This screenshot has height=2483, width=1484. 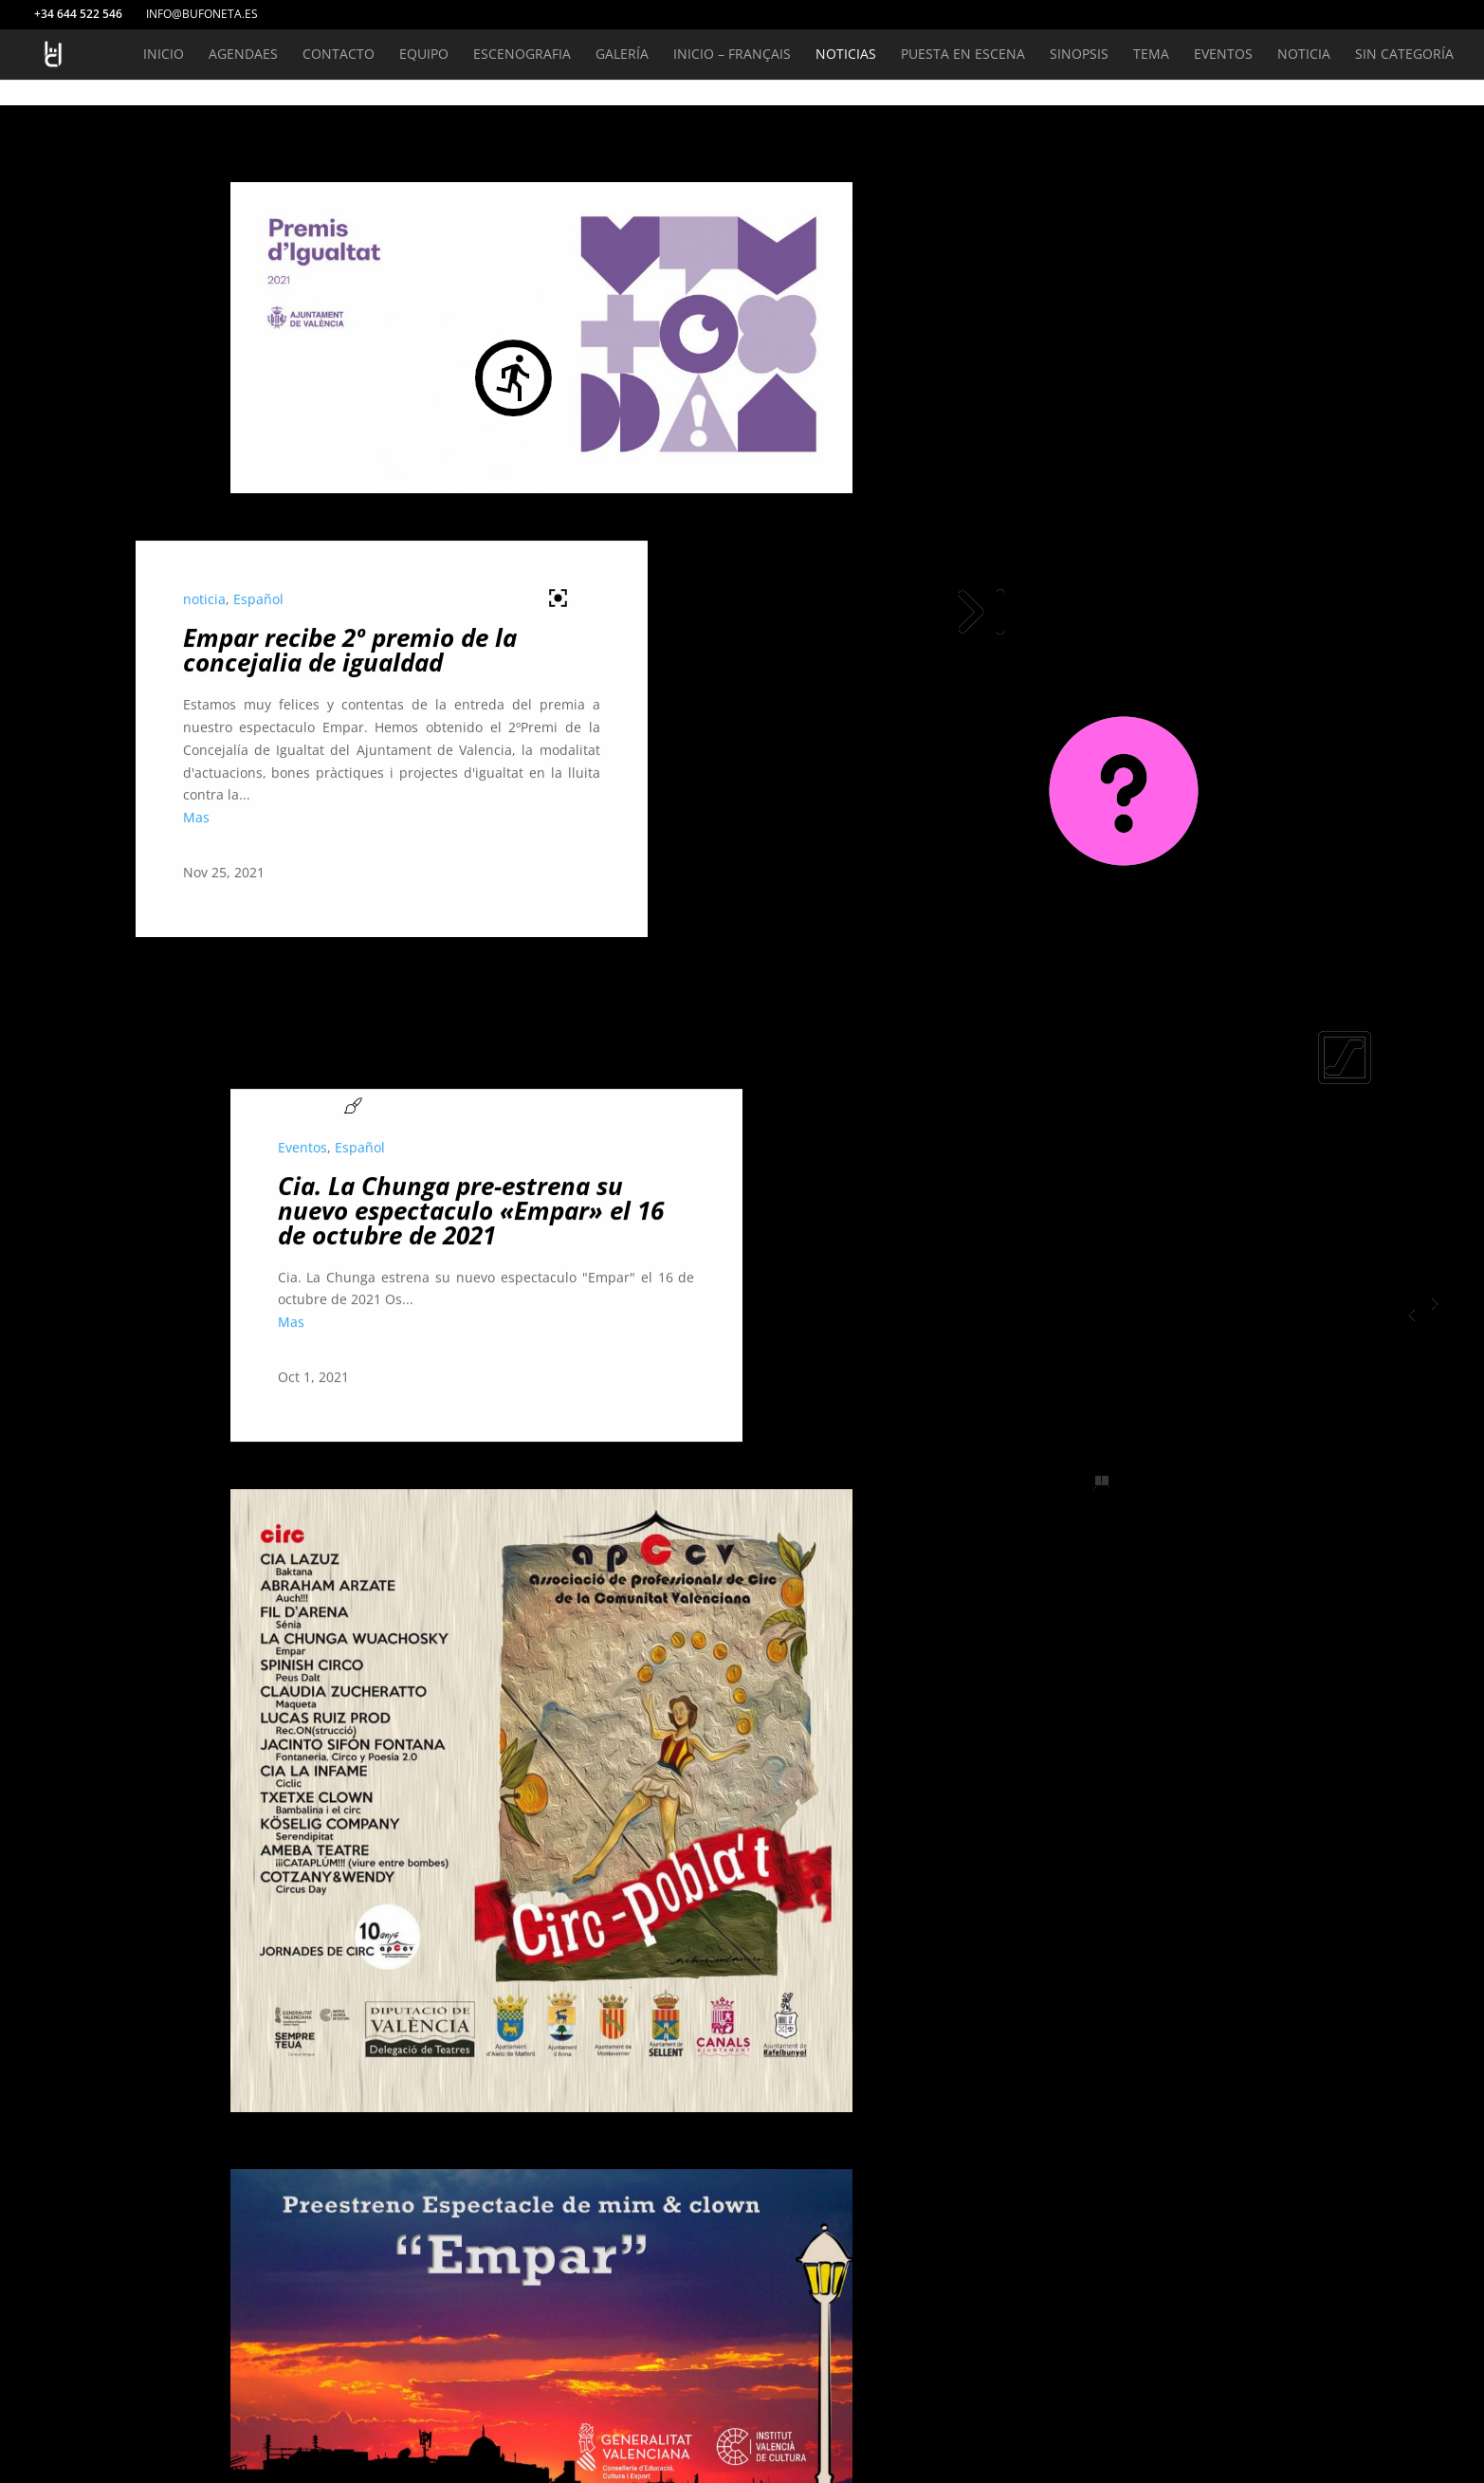 What do you see at coordinates (1423, 1310) in the screenshot?
I see `sync data between devices or accounts` at bounding box center [1423, 1310].